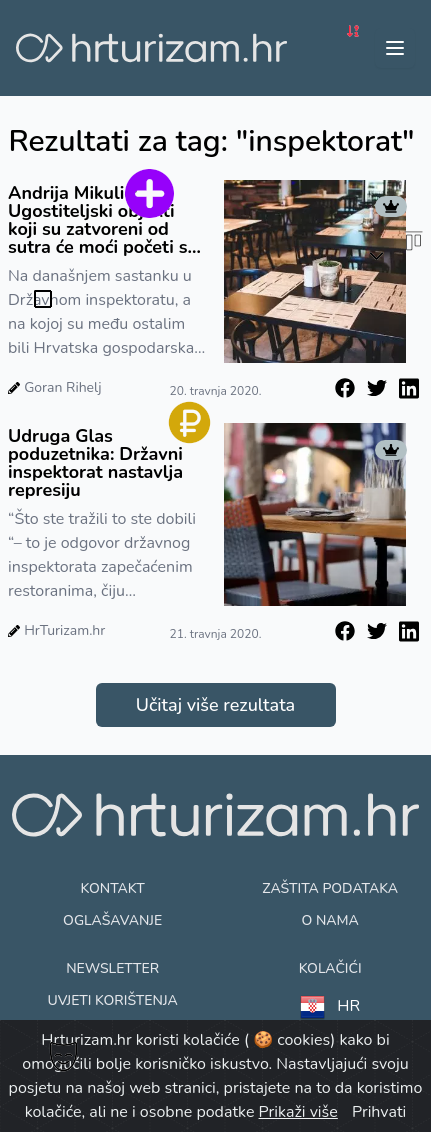 The height and width of the screenshot is (1132, 431). I want to click on access theater or entertainment mode, so click(63, 1055).